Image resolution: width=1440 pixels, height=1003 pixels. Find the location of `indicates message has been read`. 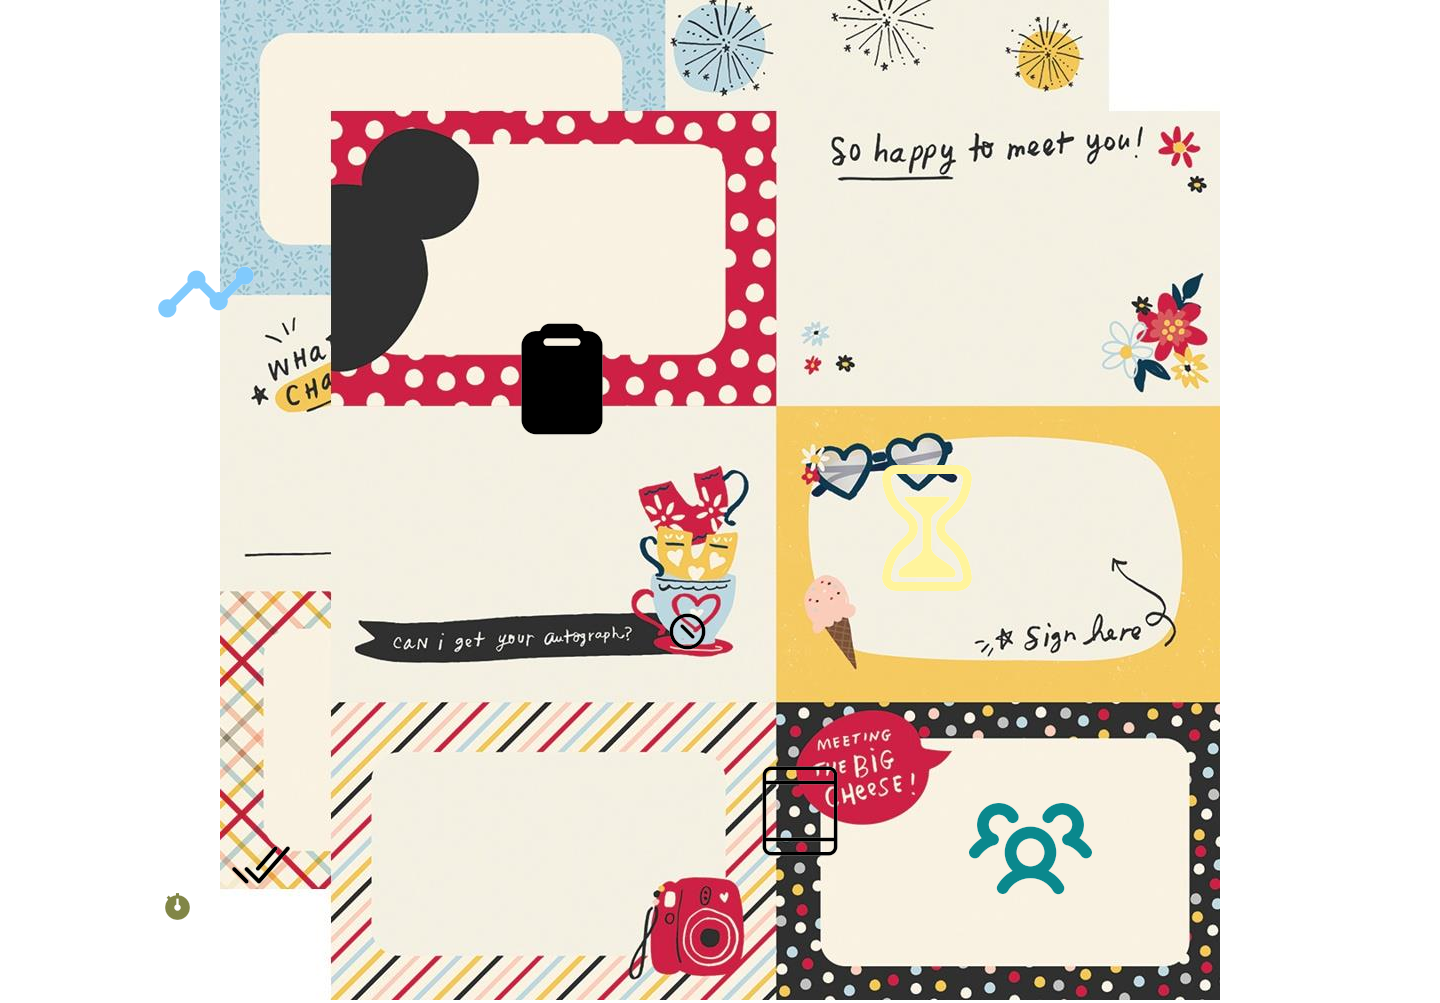

indicates message has been read is located at coordinates (261, 865).